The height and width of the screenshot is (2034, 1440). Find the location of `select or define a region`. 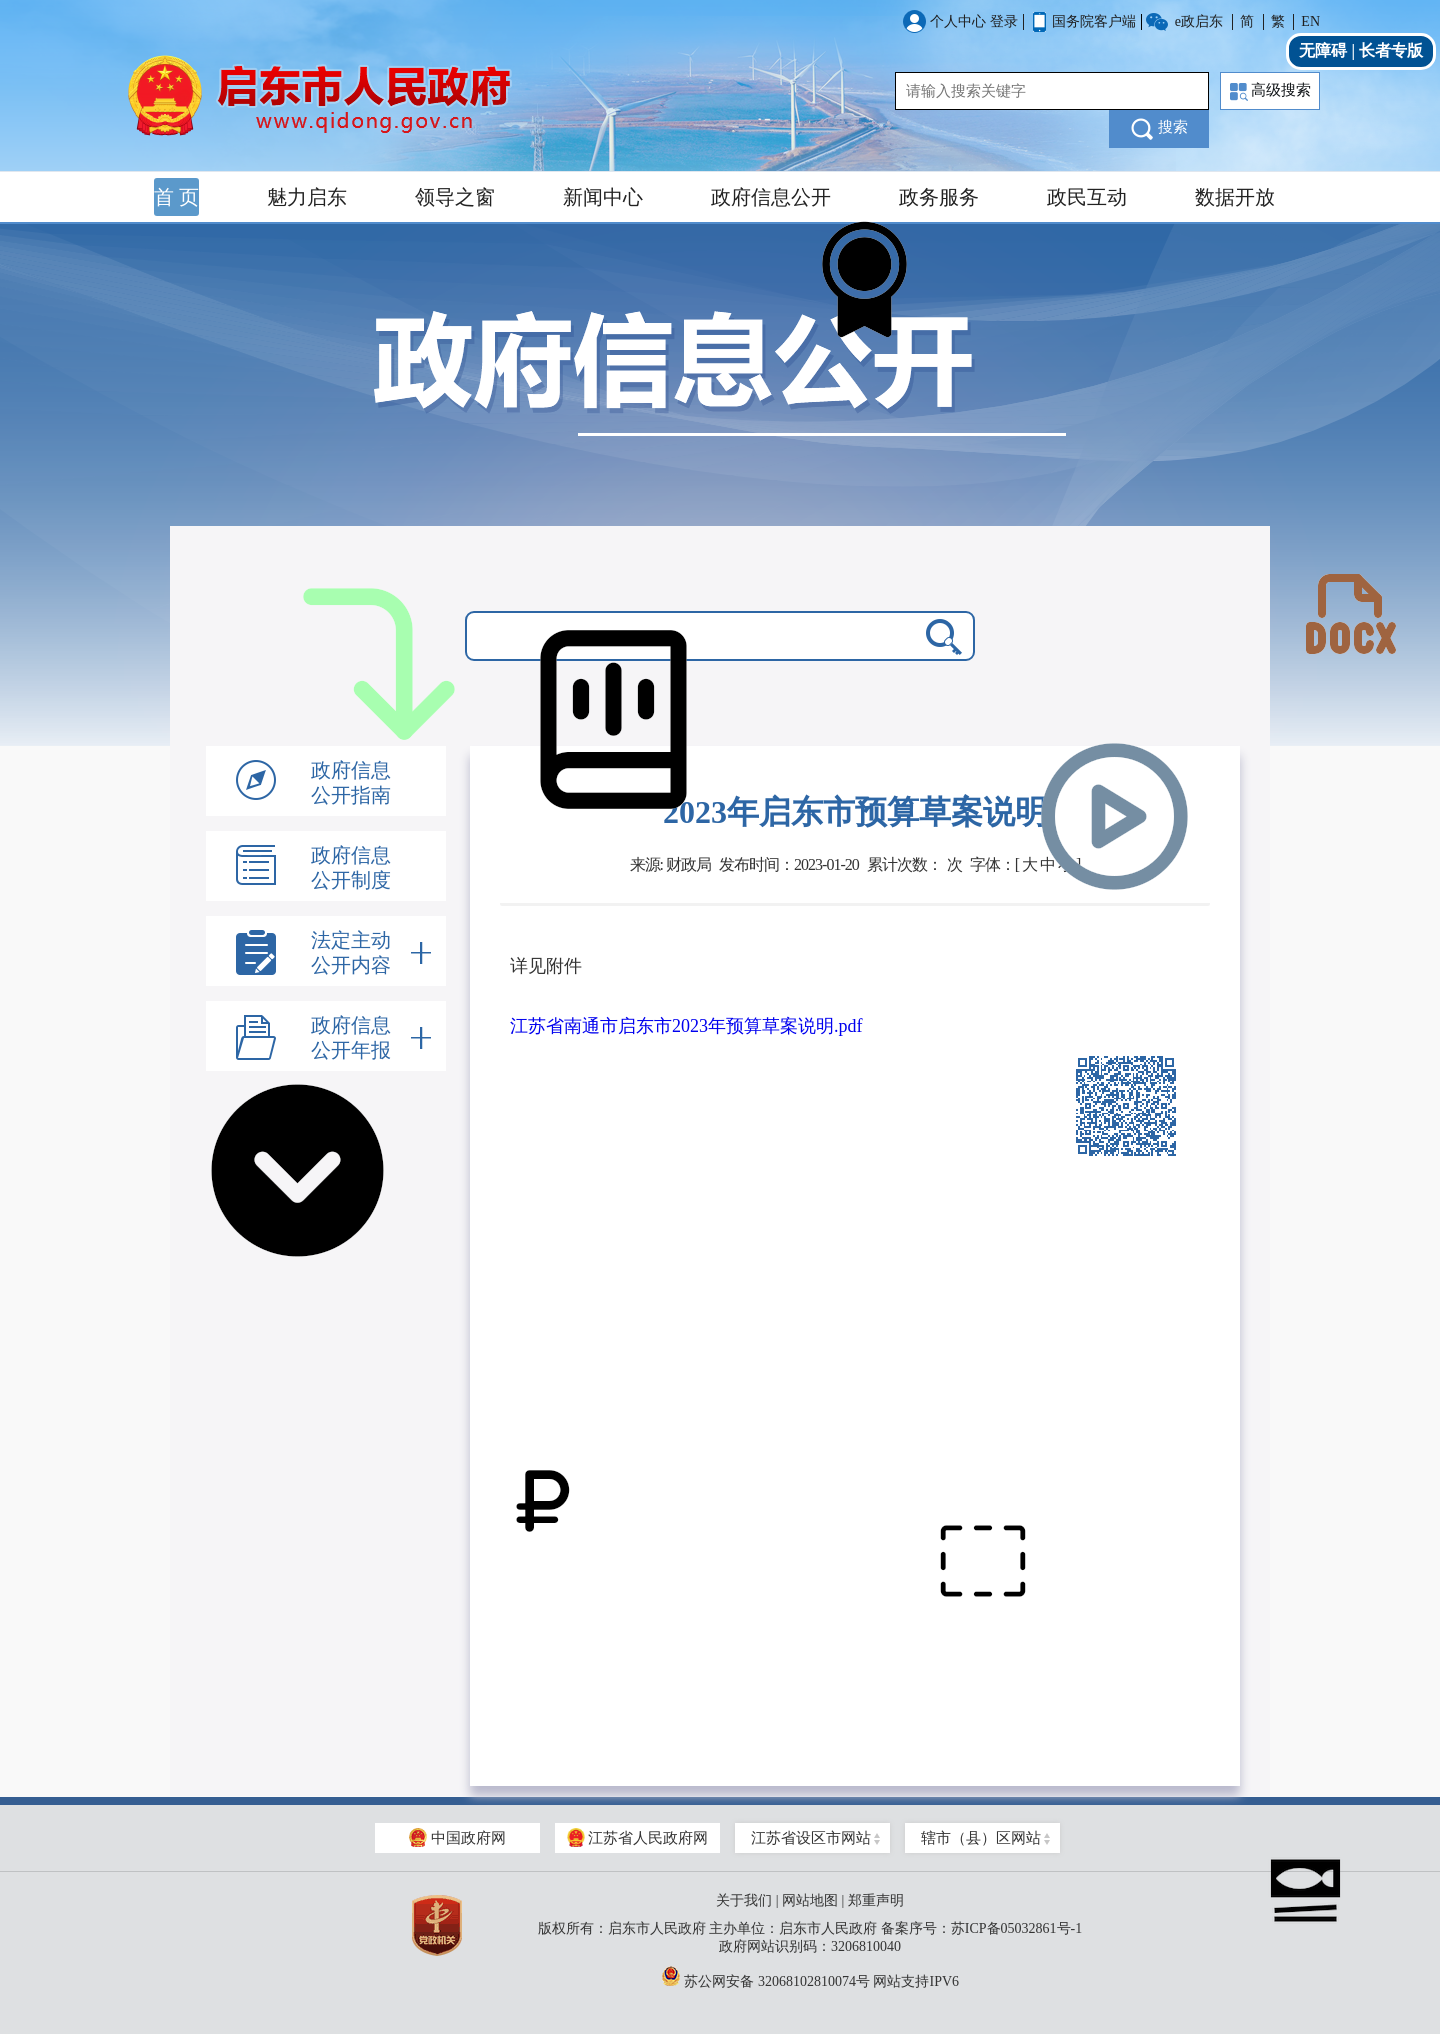

select or define a region is located at coordinates (983, 1561).